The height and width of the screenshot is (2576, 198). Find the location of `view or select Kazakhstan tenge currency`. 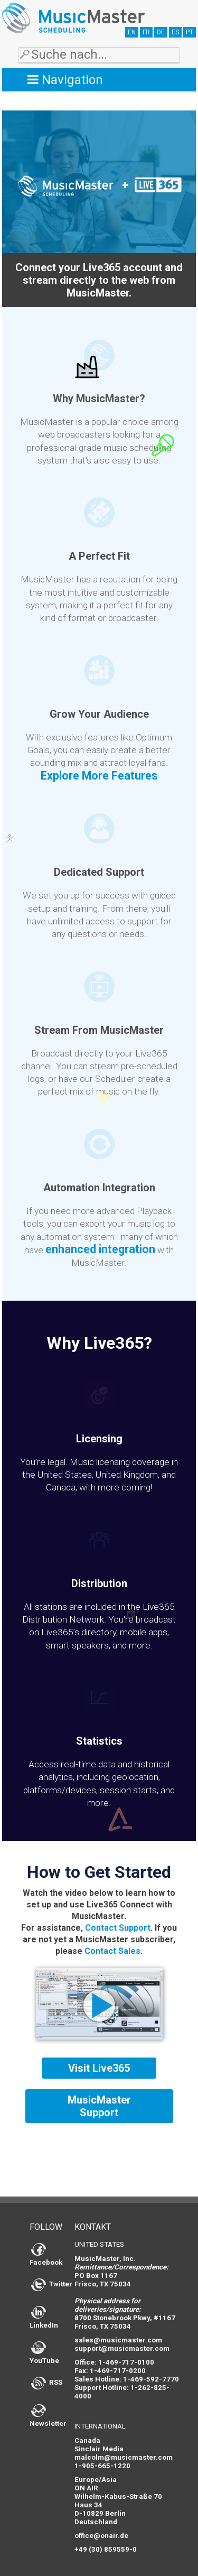

view or select Kazakhstan tenge currency is located at coordinates (105, 1099).